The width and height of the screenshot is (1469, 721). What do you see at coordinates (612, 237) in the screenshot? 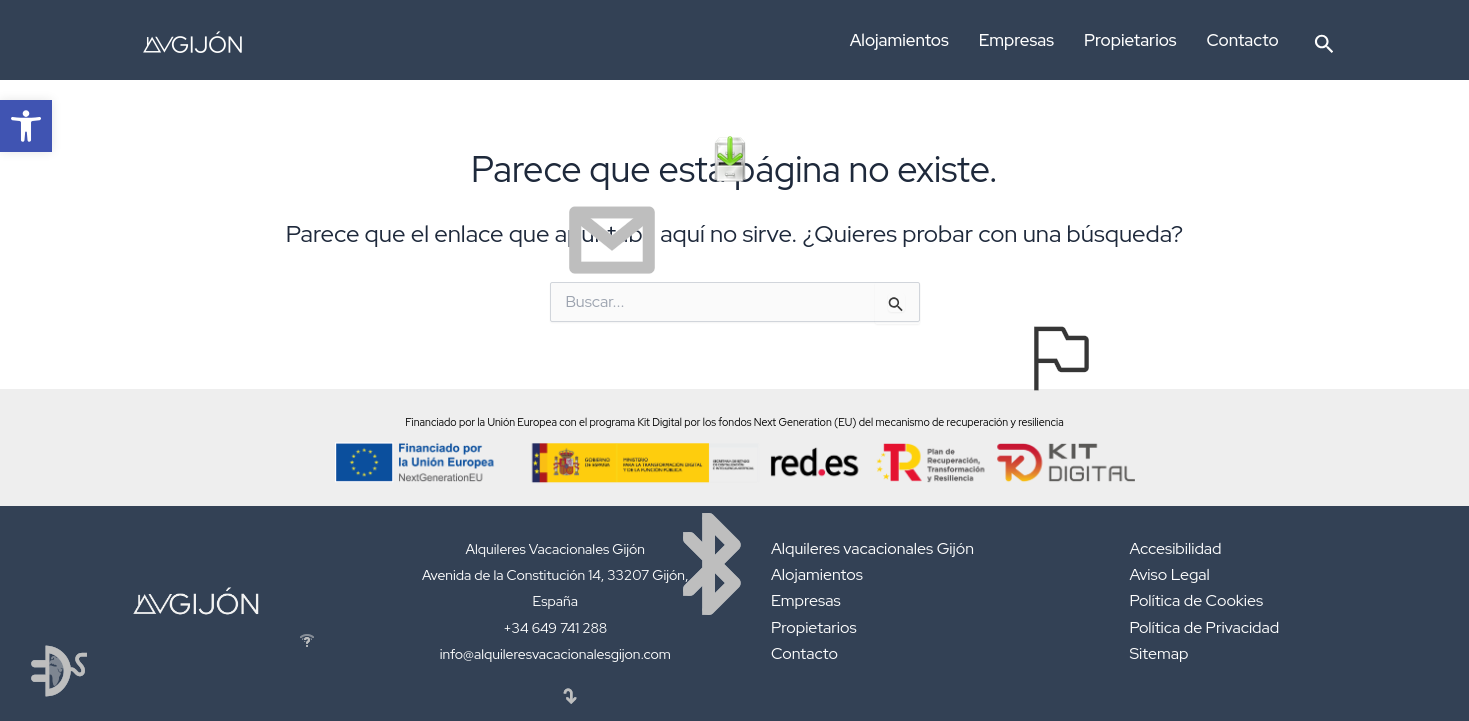
I see `indicates unread email in your inbox` at bounding box center [612, 237].